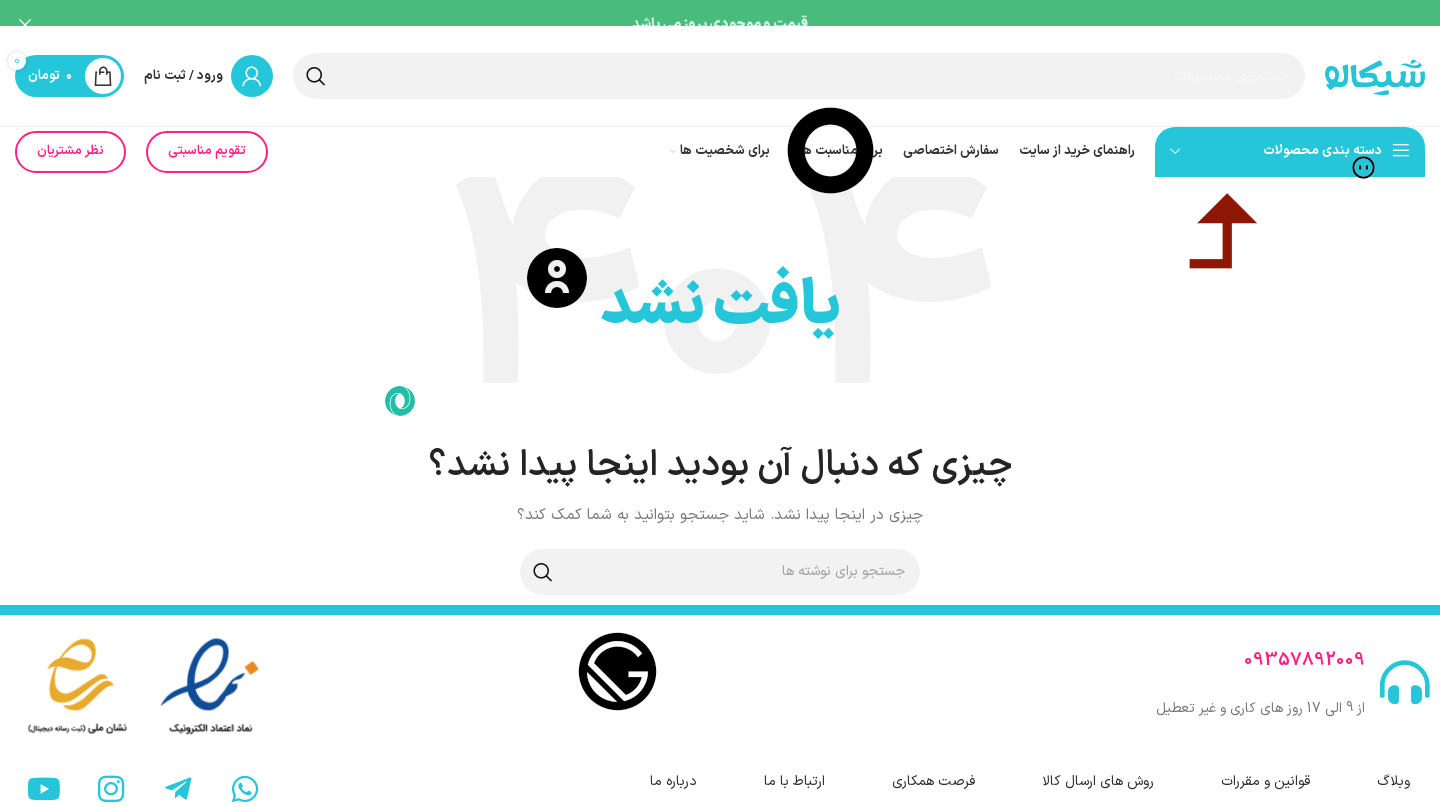  Describe the element at coordinates (830, 150) in the screenshot. I see `indicates loading or processing in progress` at that location.